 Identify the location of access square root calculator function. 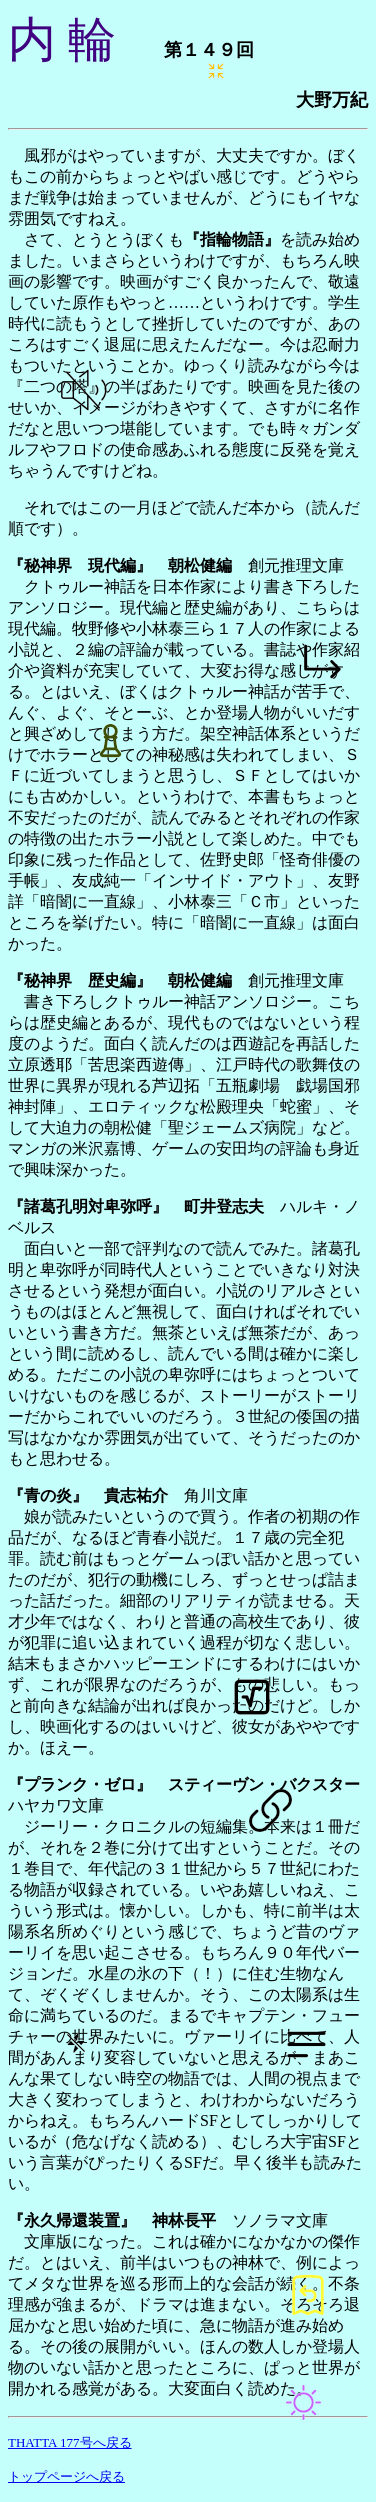
(252, 1697).